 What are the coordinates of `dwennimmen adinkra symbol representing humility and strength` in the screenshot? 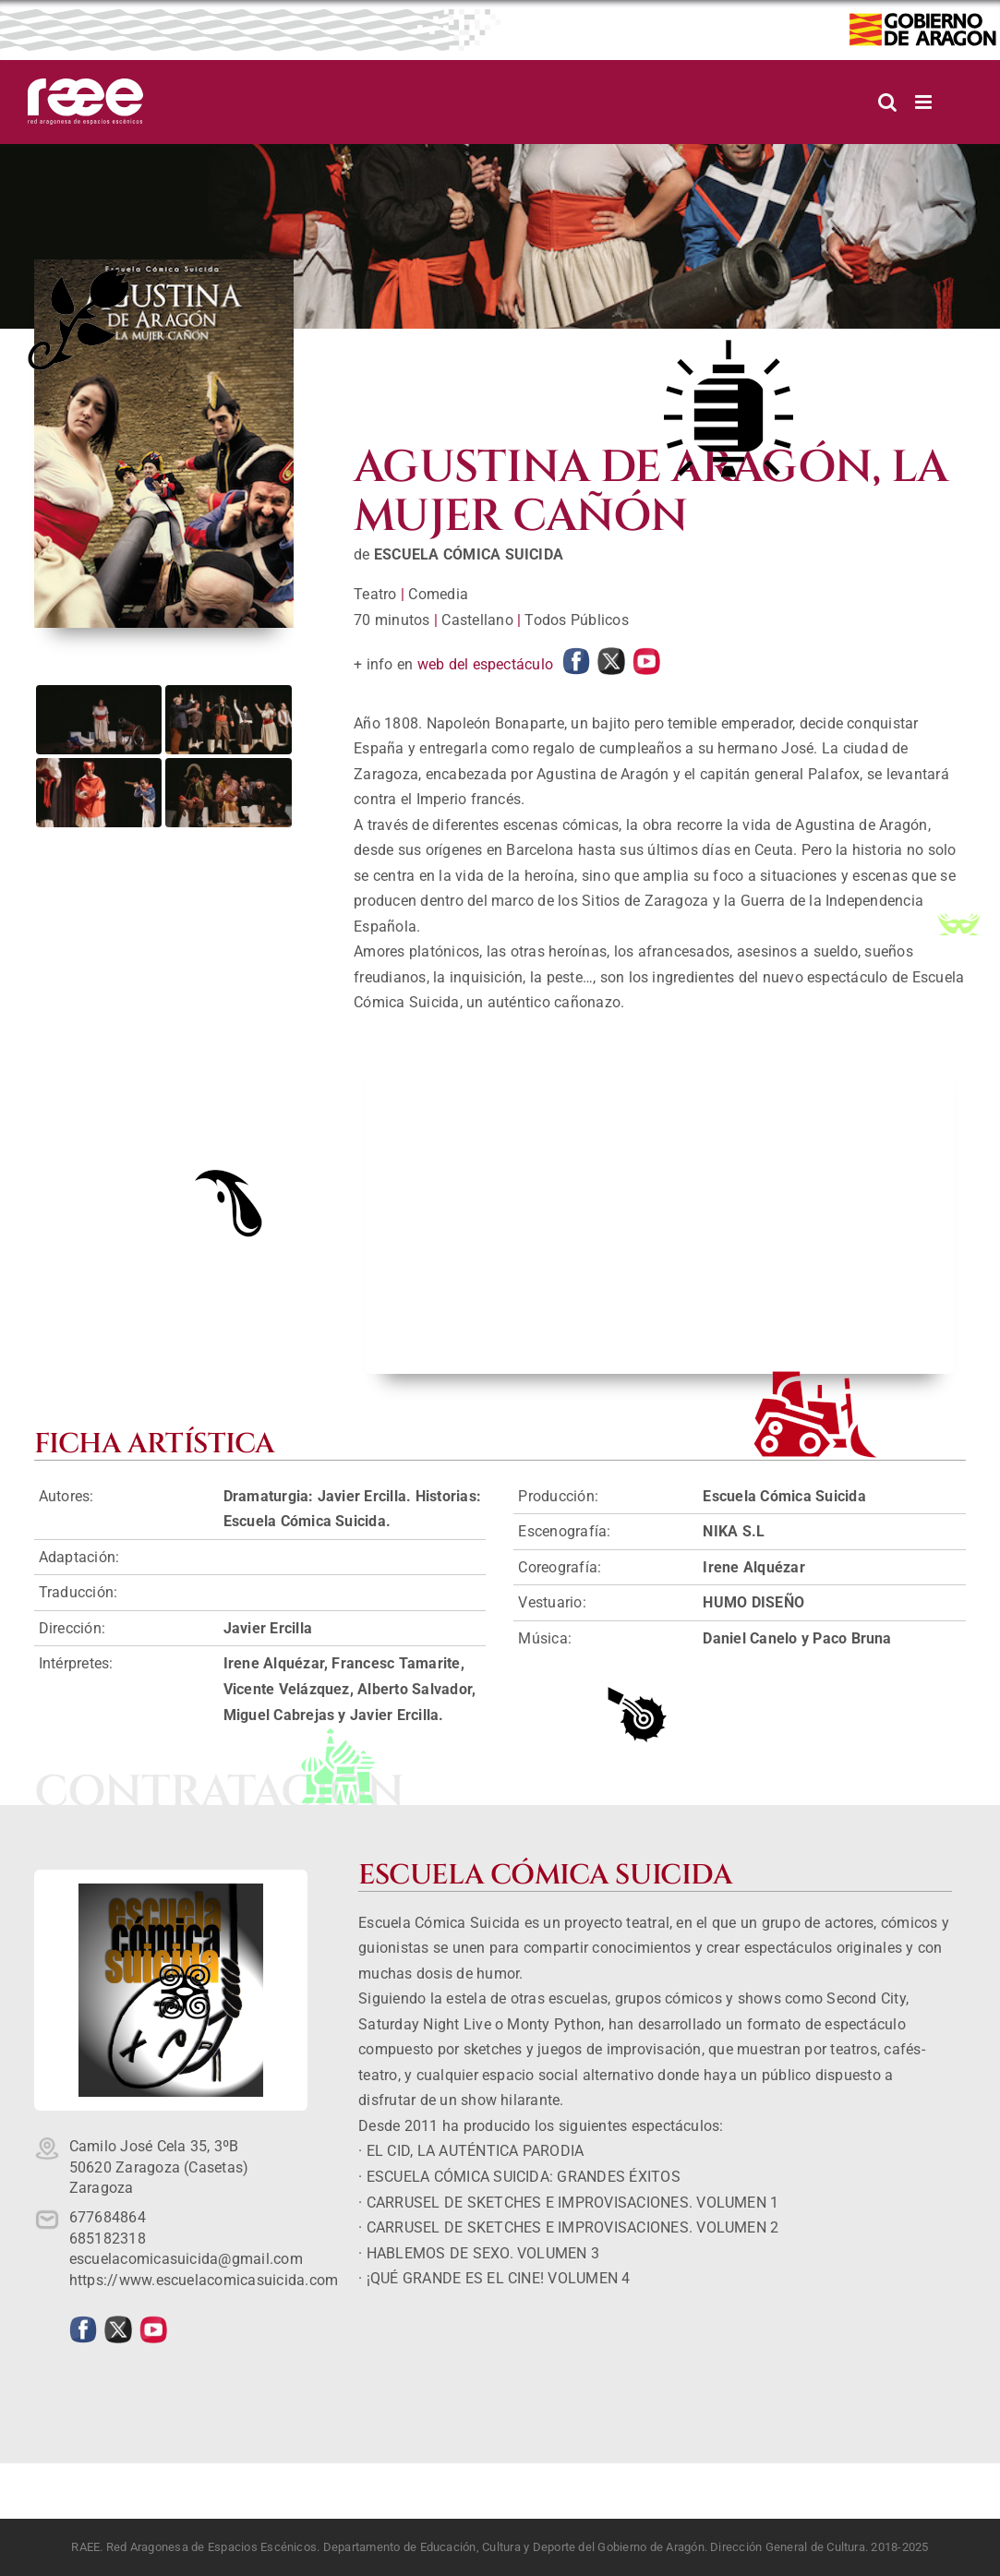 It's located at (185, 1992).